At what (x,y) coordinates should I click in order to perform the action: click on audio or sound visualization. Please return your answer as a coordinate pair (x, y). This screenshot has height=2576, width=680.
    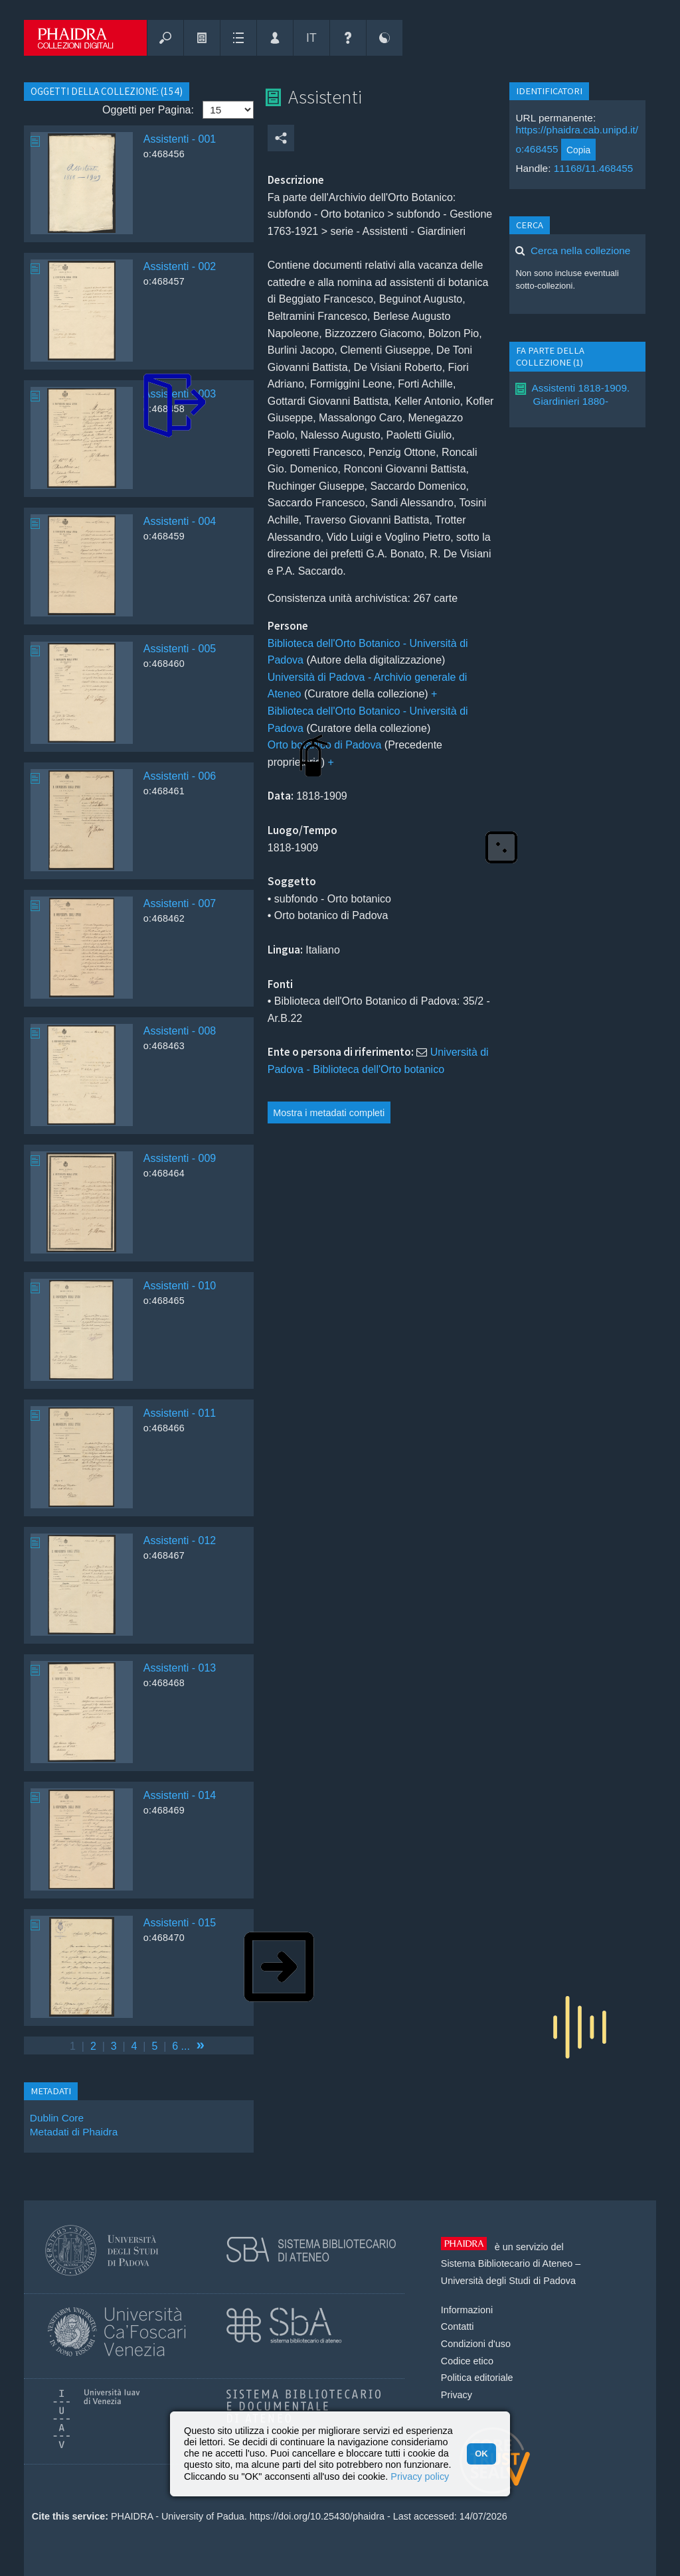
    Looking at the image, I should click on (580, 2027).